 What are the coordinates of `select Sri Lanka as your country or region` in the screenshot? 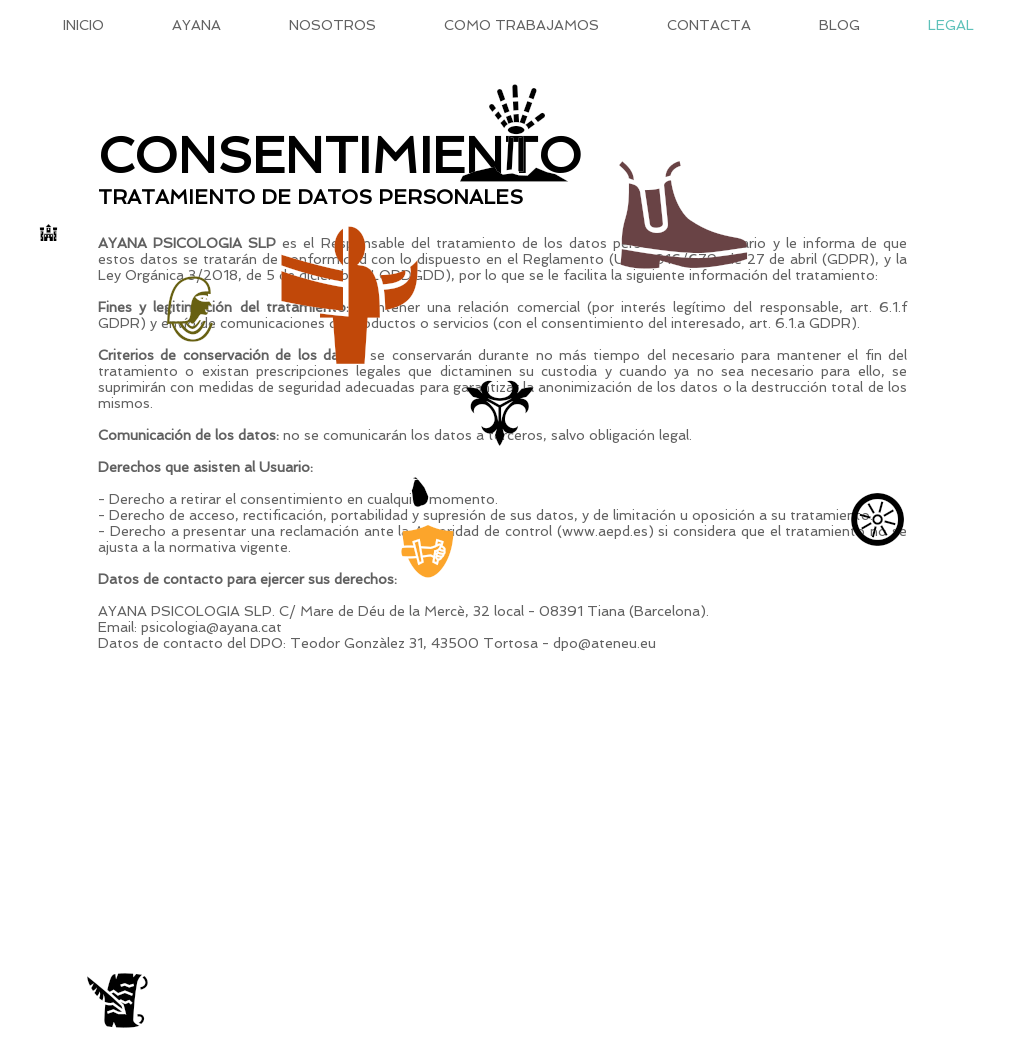 It's located at (420, 492).